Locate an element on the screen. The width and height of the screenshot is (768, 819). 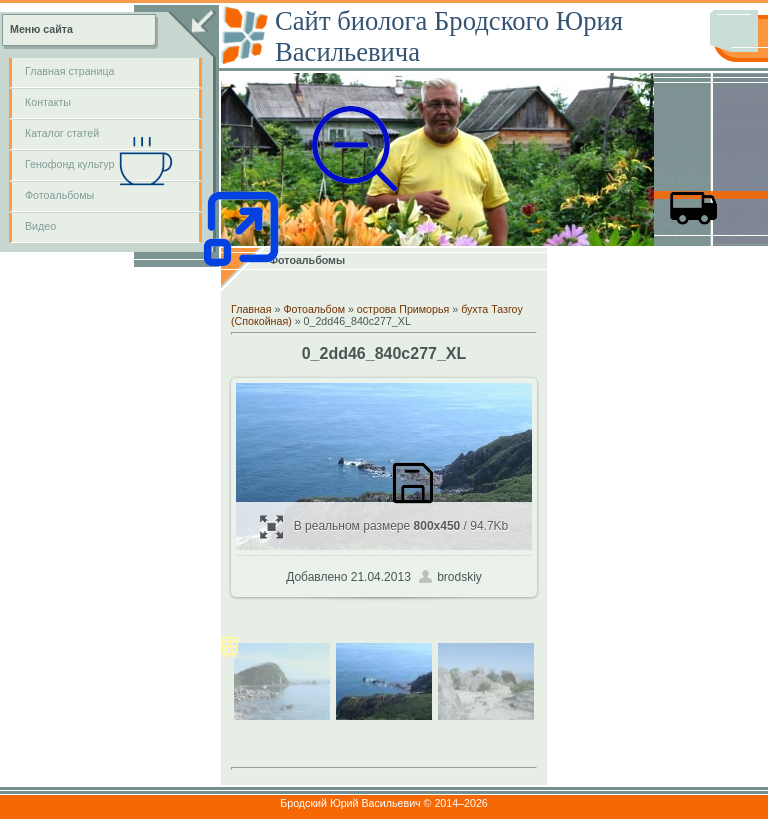
zoom out to see more content is located at coordinates (356, 150).